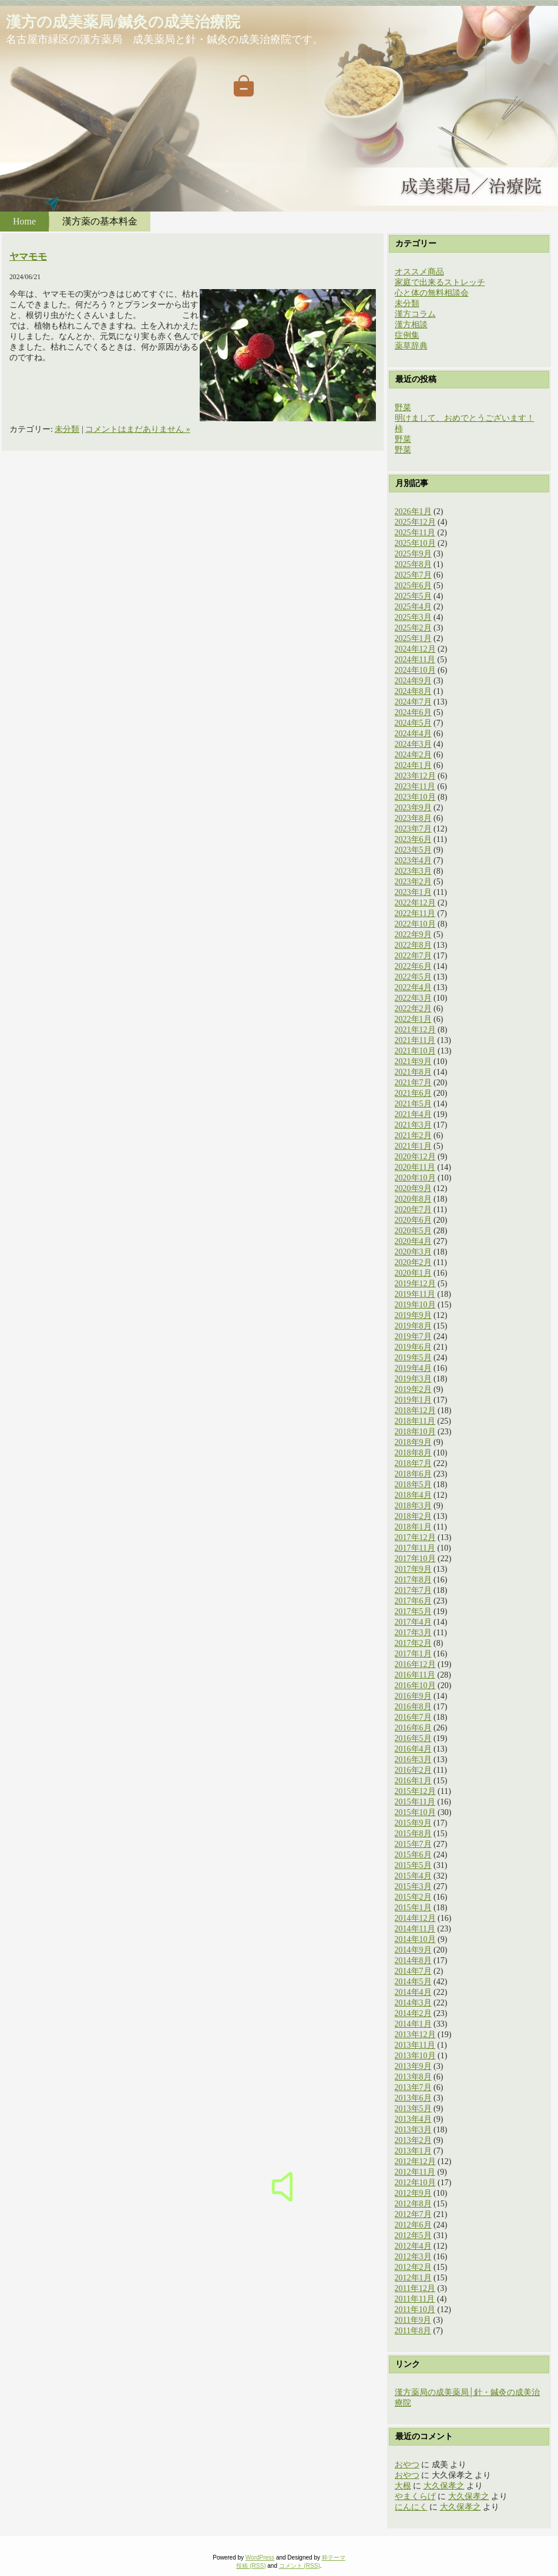 The width and height of the screenshot is (558, 2576). I want to click on remove item from shopping bag, so click(244, 86).